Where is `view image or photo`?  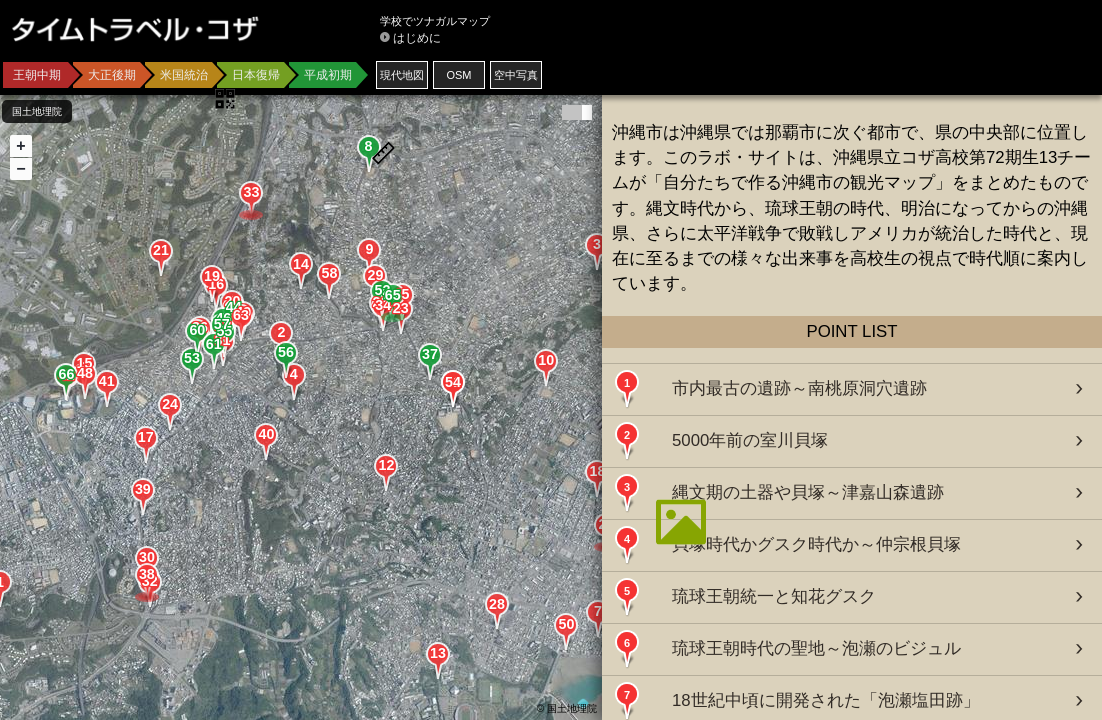
view image or photo is located at coordinates (681, 522).